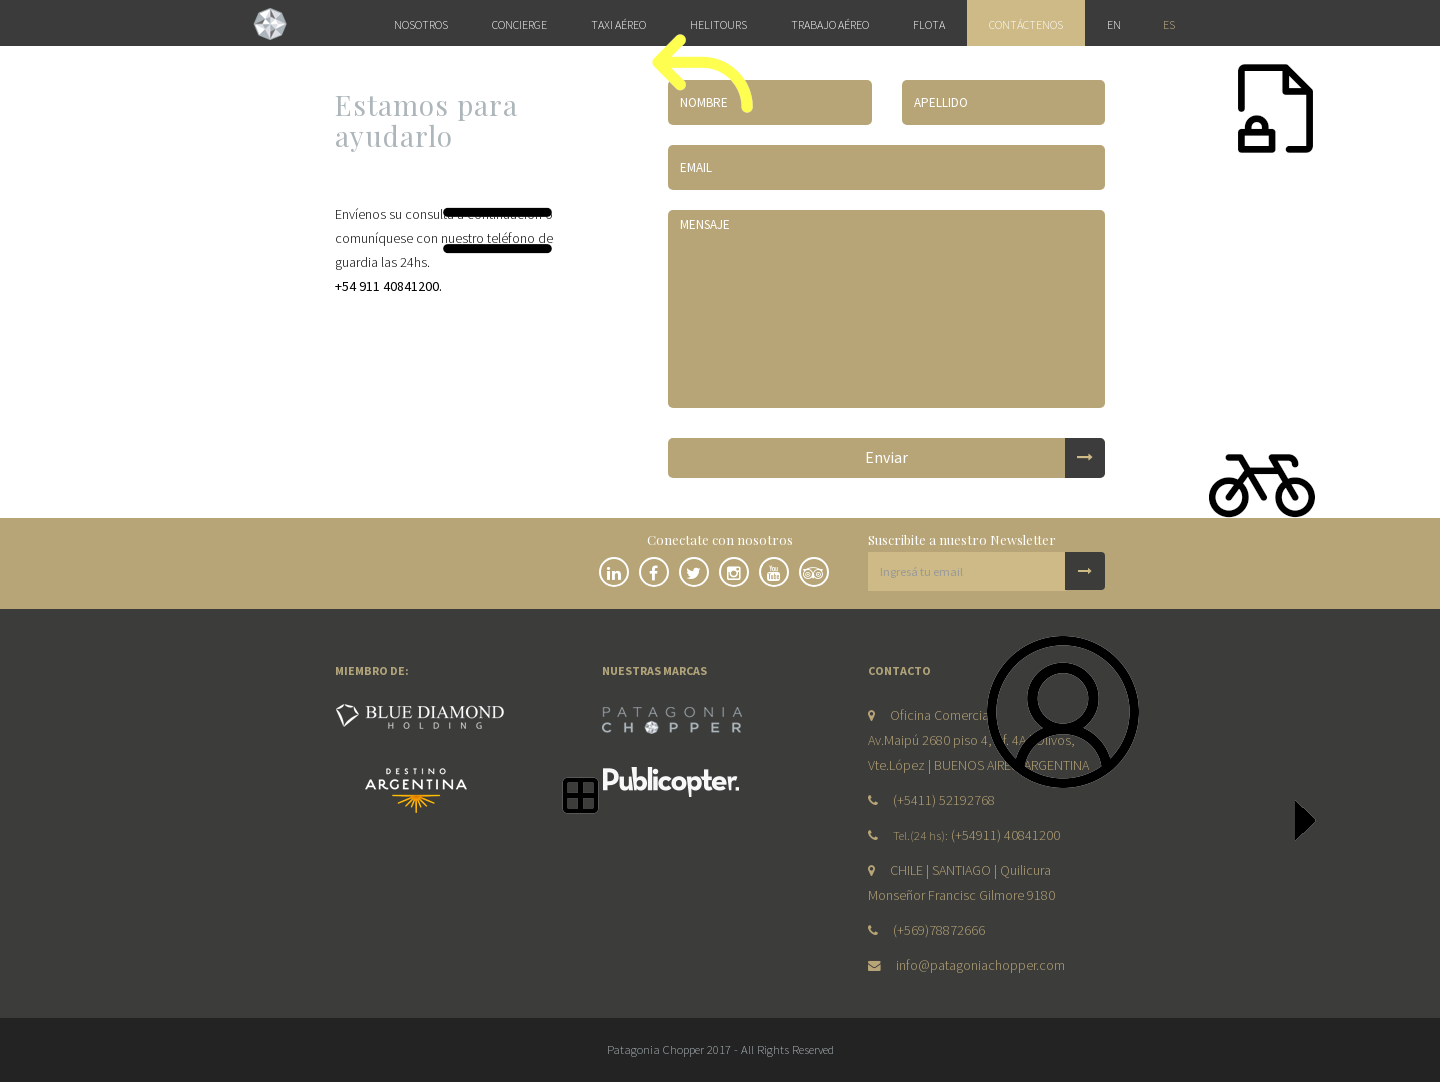 Image resolution: width=1440 pixels, height=1082 pixels. I want to click on indicates equal value or comparison, so click(497, 230).